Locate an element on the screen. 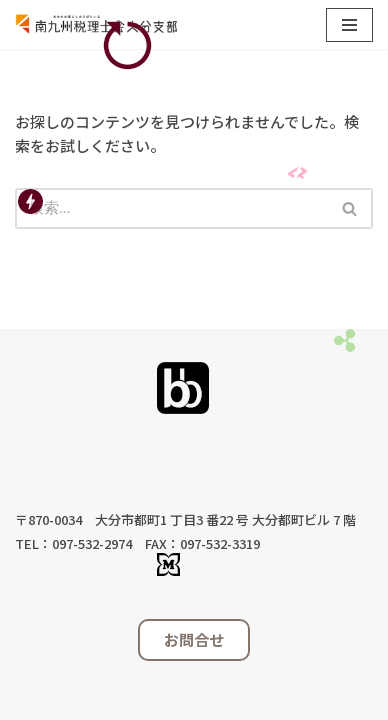 This screenshot has width=388, height=720. reset or refresh to original state is located at coordinates (127, 45).